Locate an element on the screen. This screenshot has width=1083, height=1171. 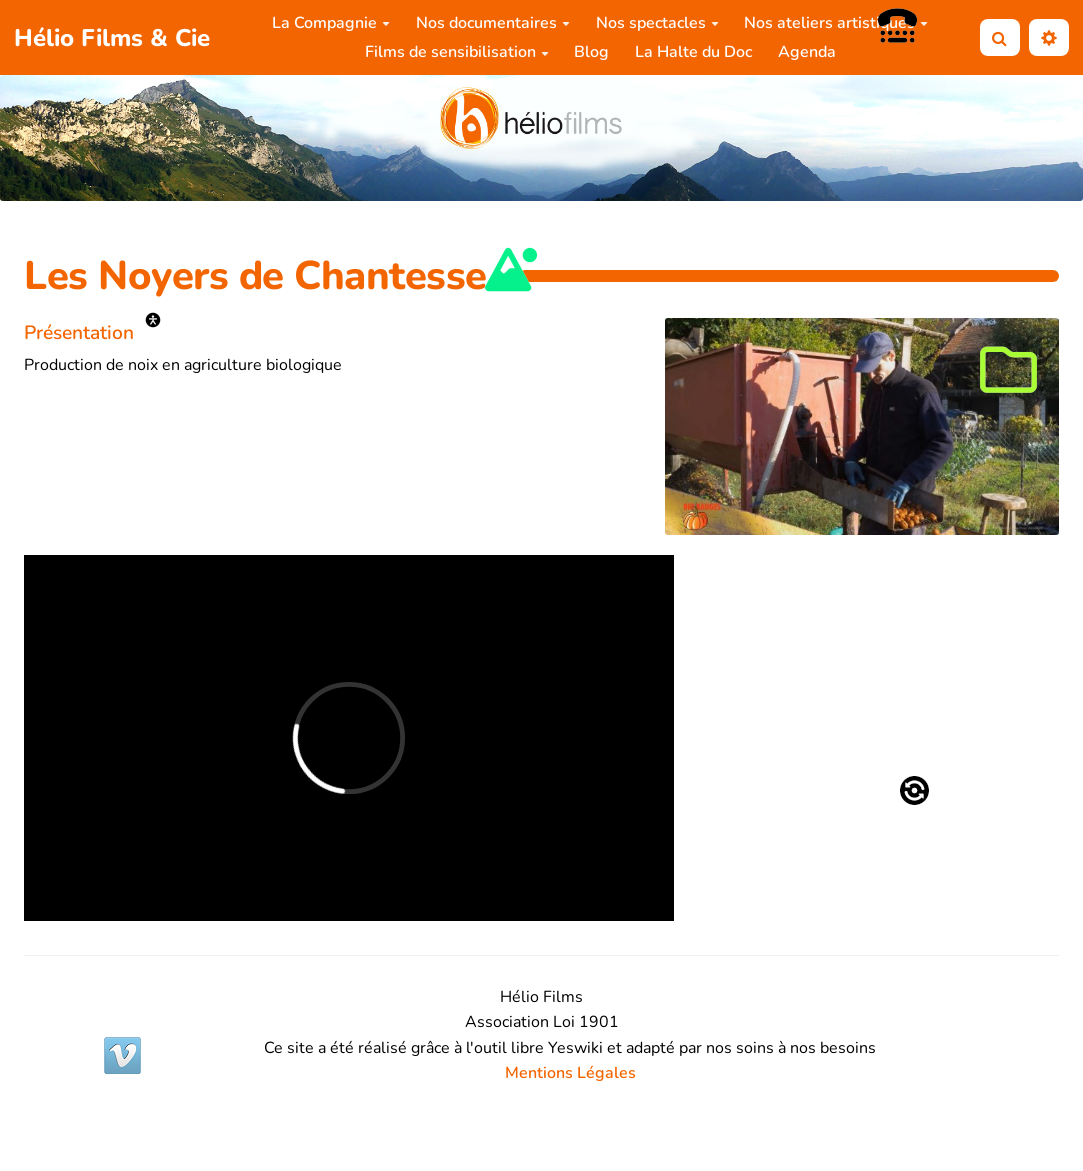
view photos or gallery is located at coordinates (511, 271).